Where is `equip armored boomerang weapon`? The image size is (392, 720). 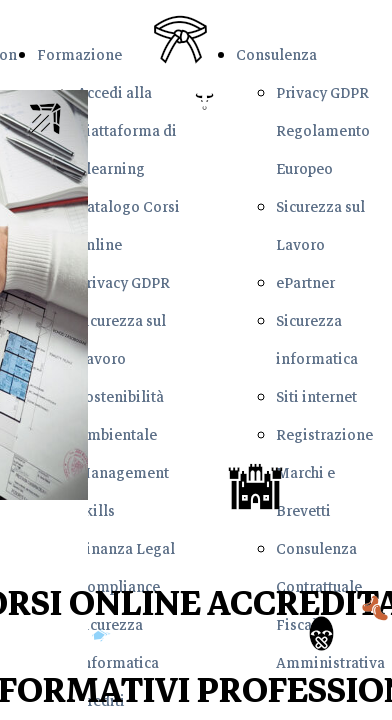
equip armored boomerang weapon is located at coordinates (45, 118).